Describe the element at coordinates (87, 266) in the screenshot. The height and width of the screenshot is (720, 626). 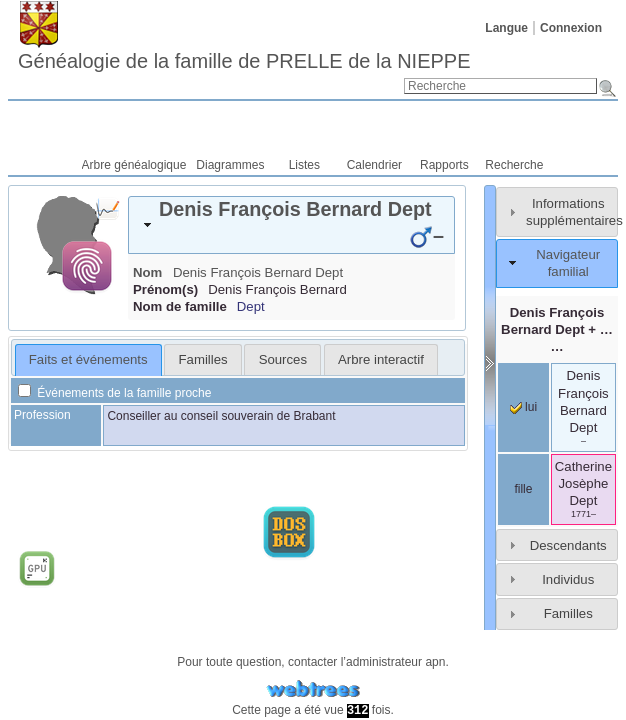
I see `open fingerprint authentication settings` at that location.